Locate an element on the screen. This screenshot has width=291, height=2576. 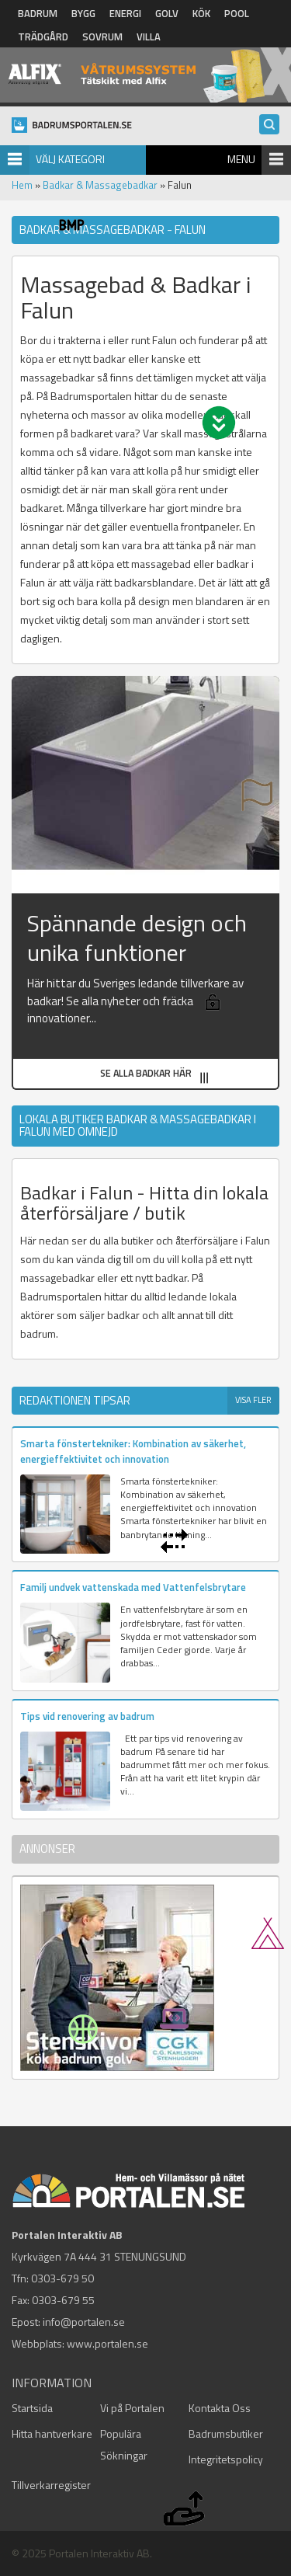
open code editor or development environment is located at coordinates (174, 2018).